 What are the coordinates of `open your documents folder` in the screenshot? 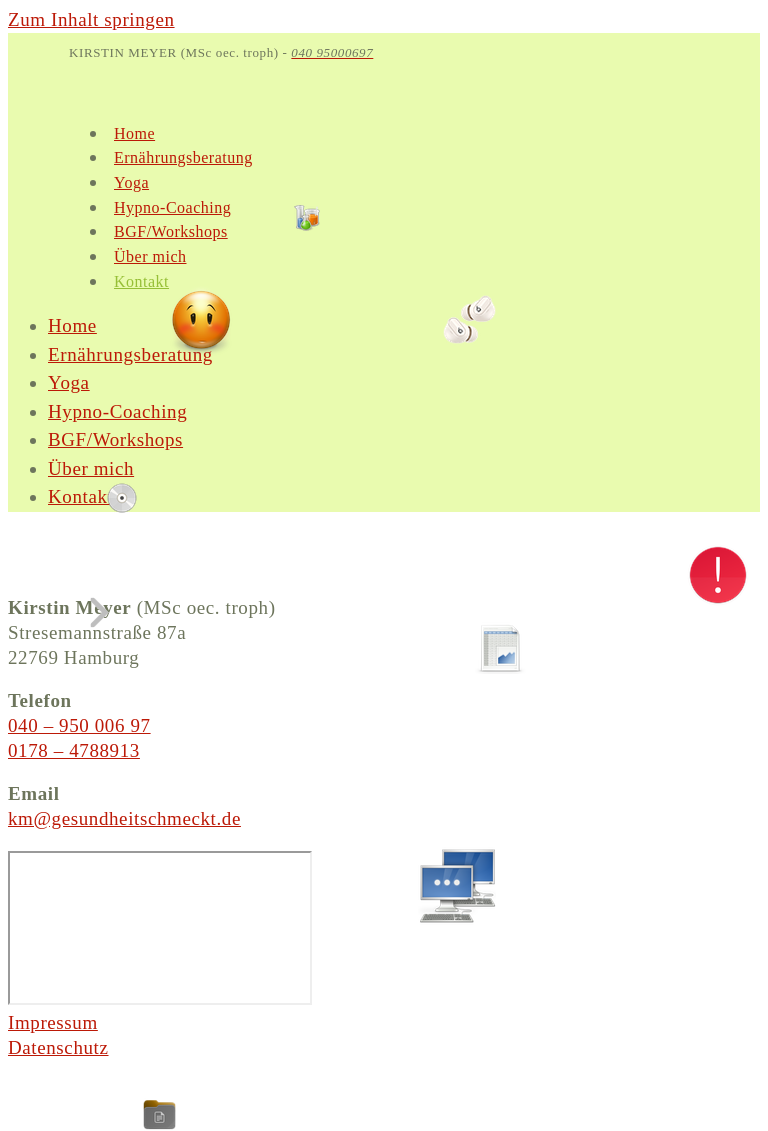 It's located at (159, 1114).